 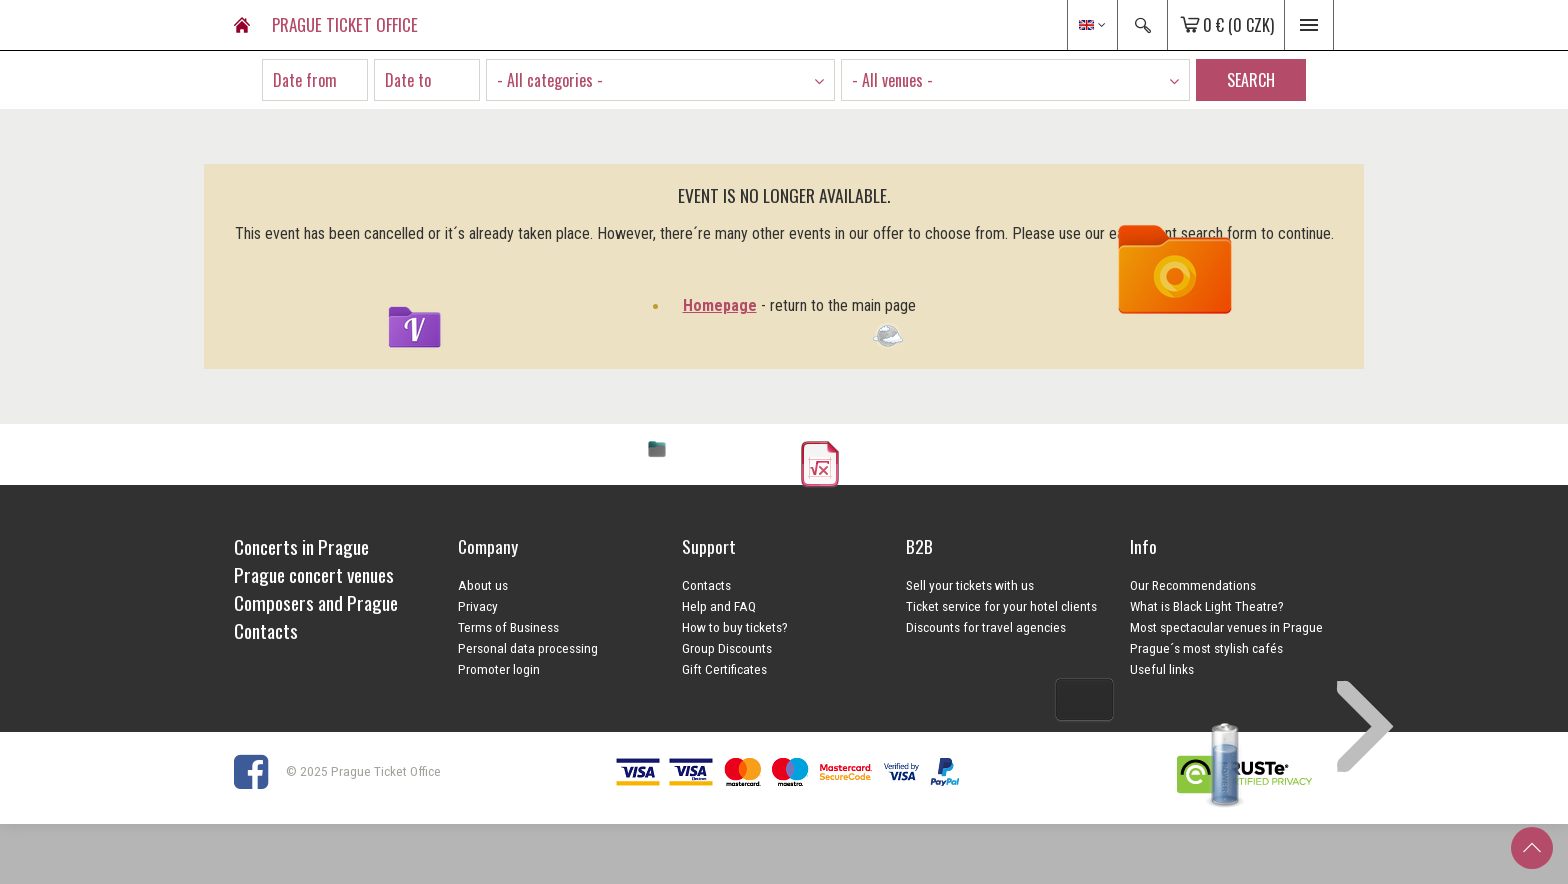 What do you see at coordinates (1367, 726) in the screenshot?
I see `go to next item or page` at bounding box center [1367, 726].